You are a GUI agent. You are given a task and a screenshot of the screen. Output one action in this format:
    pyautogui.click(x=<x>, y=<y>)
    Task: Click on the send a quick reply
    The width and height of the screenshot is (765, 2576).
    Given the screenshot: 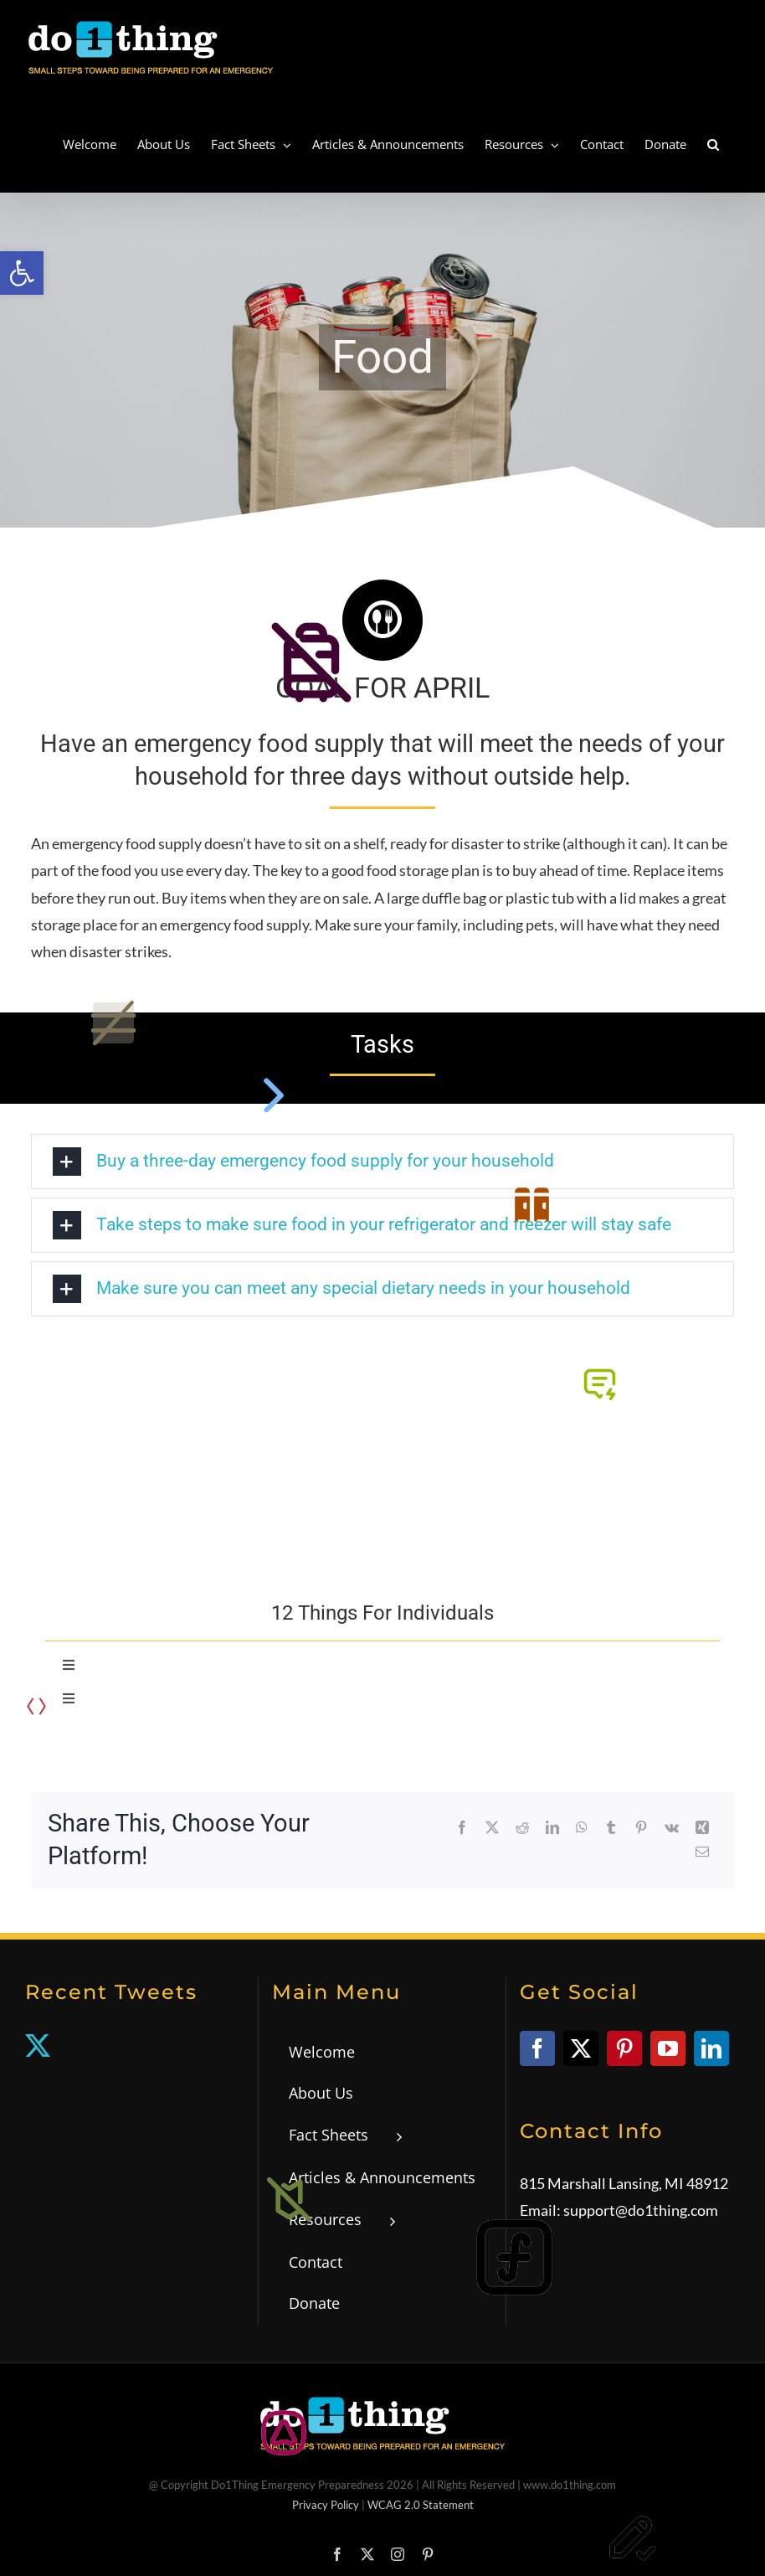 What is the action you would take?
    pyautogui.click(x=599, y=1383)
    